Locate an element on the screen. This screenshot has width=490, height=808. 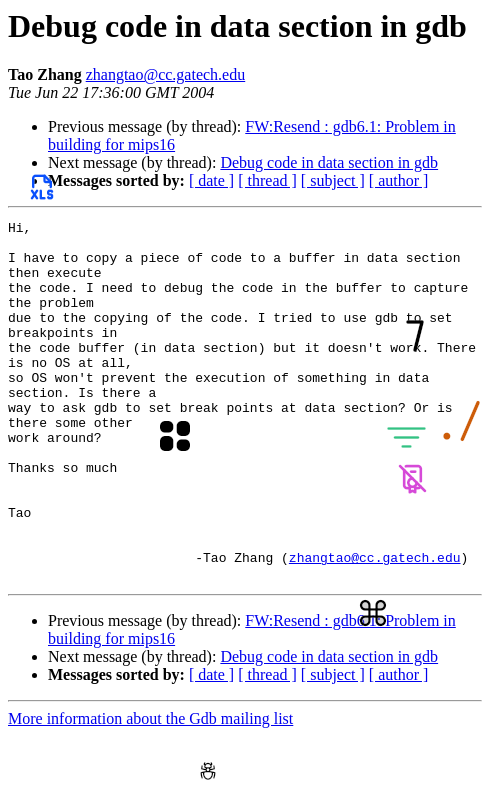
execute a keyboard command shortcut is located at coordinates (373, 613).